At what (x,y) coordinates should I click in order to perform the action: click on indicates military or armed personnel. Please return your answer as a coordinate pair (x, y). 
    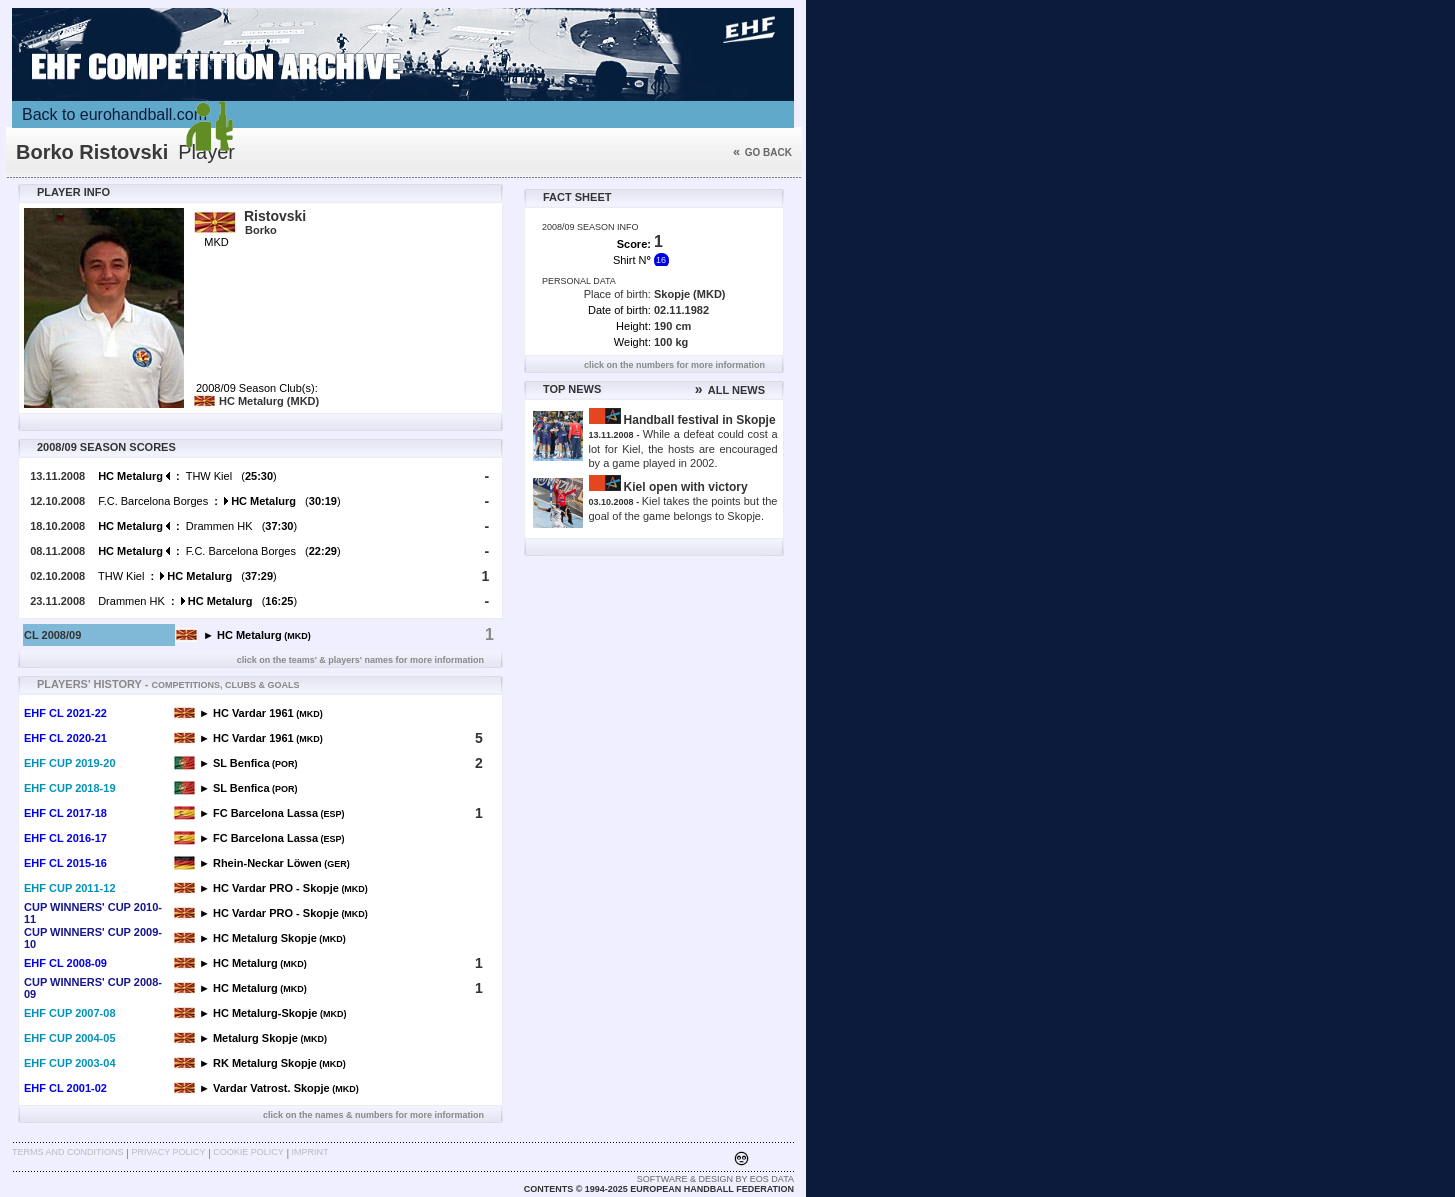
    Looking at the image, I should click on (208, 126).